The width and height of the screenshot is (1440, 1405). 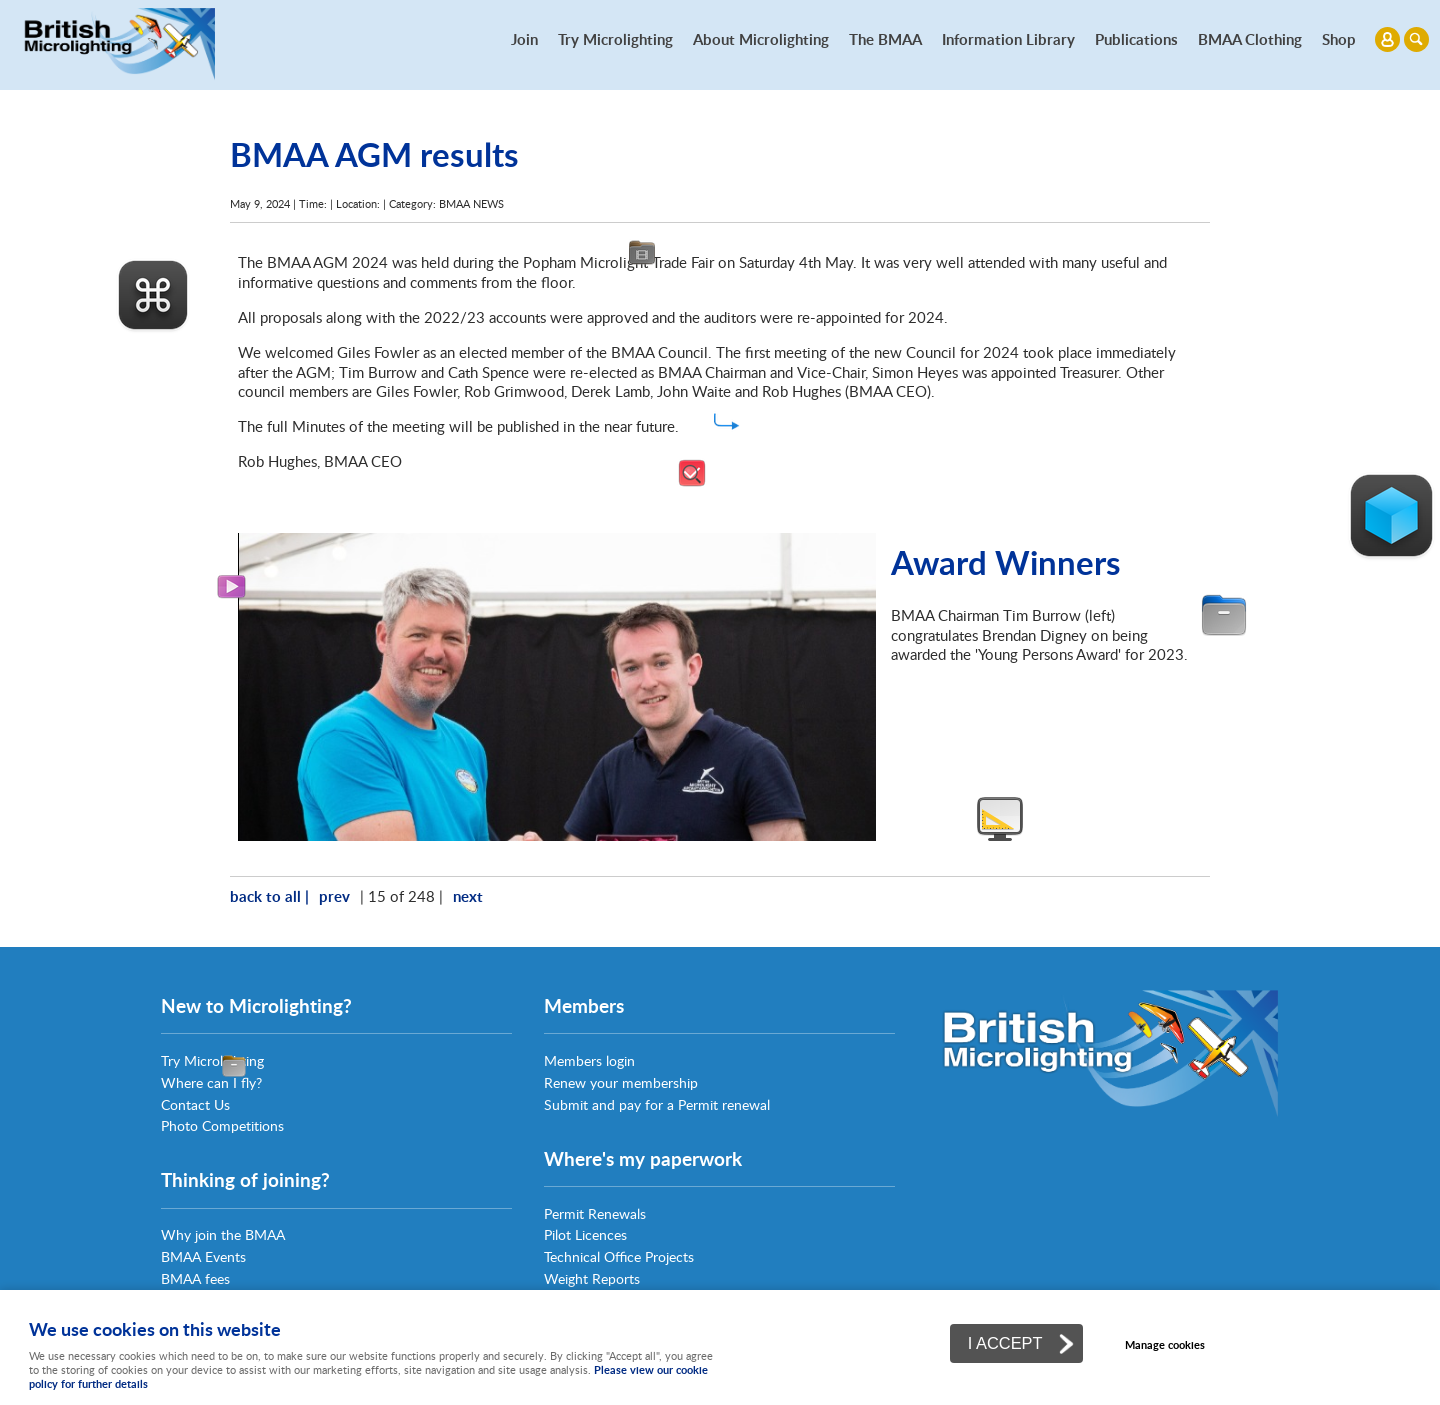 I want to click on forward this email to another recipient, so click(x=727, y=420).